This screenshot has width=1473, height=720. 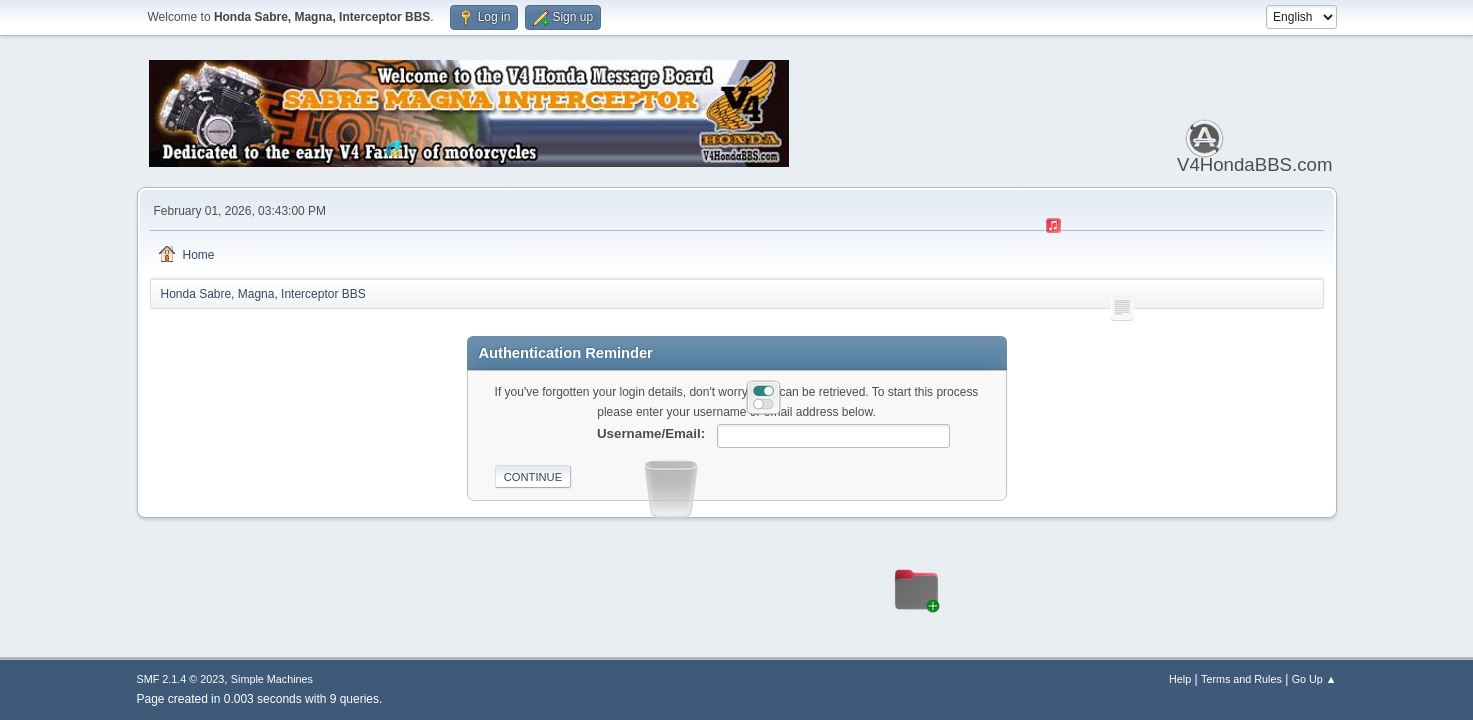 I want to click on open the music app, so click(x=1053, y=225).